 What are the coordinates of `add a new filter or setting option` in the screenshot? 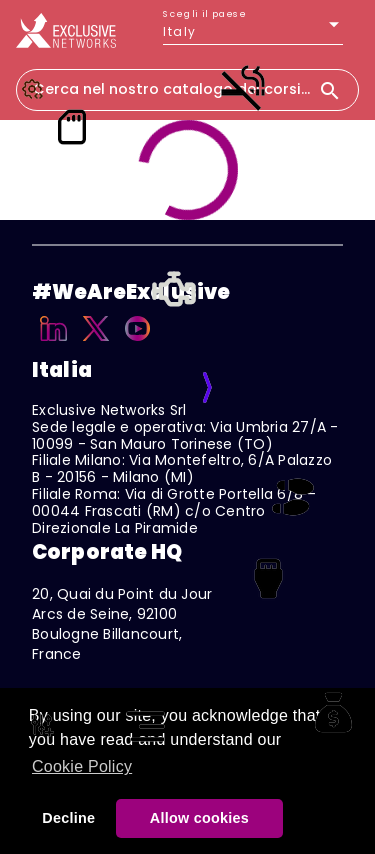 It's located at (41, 724).